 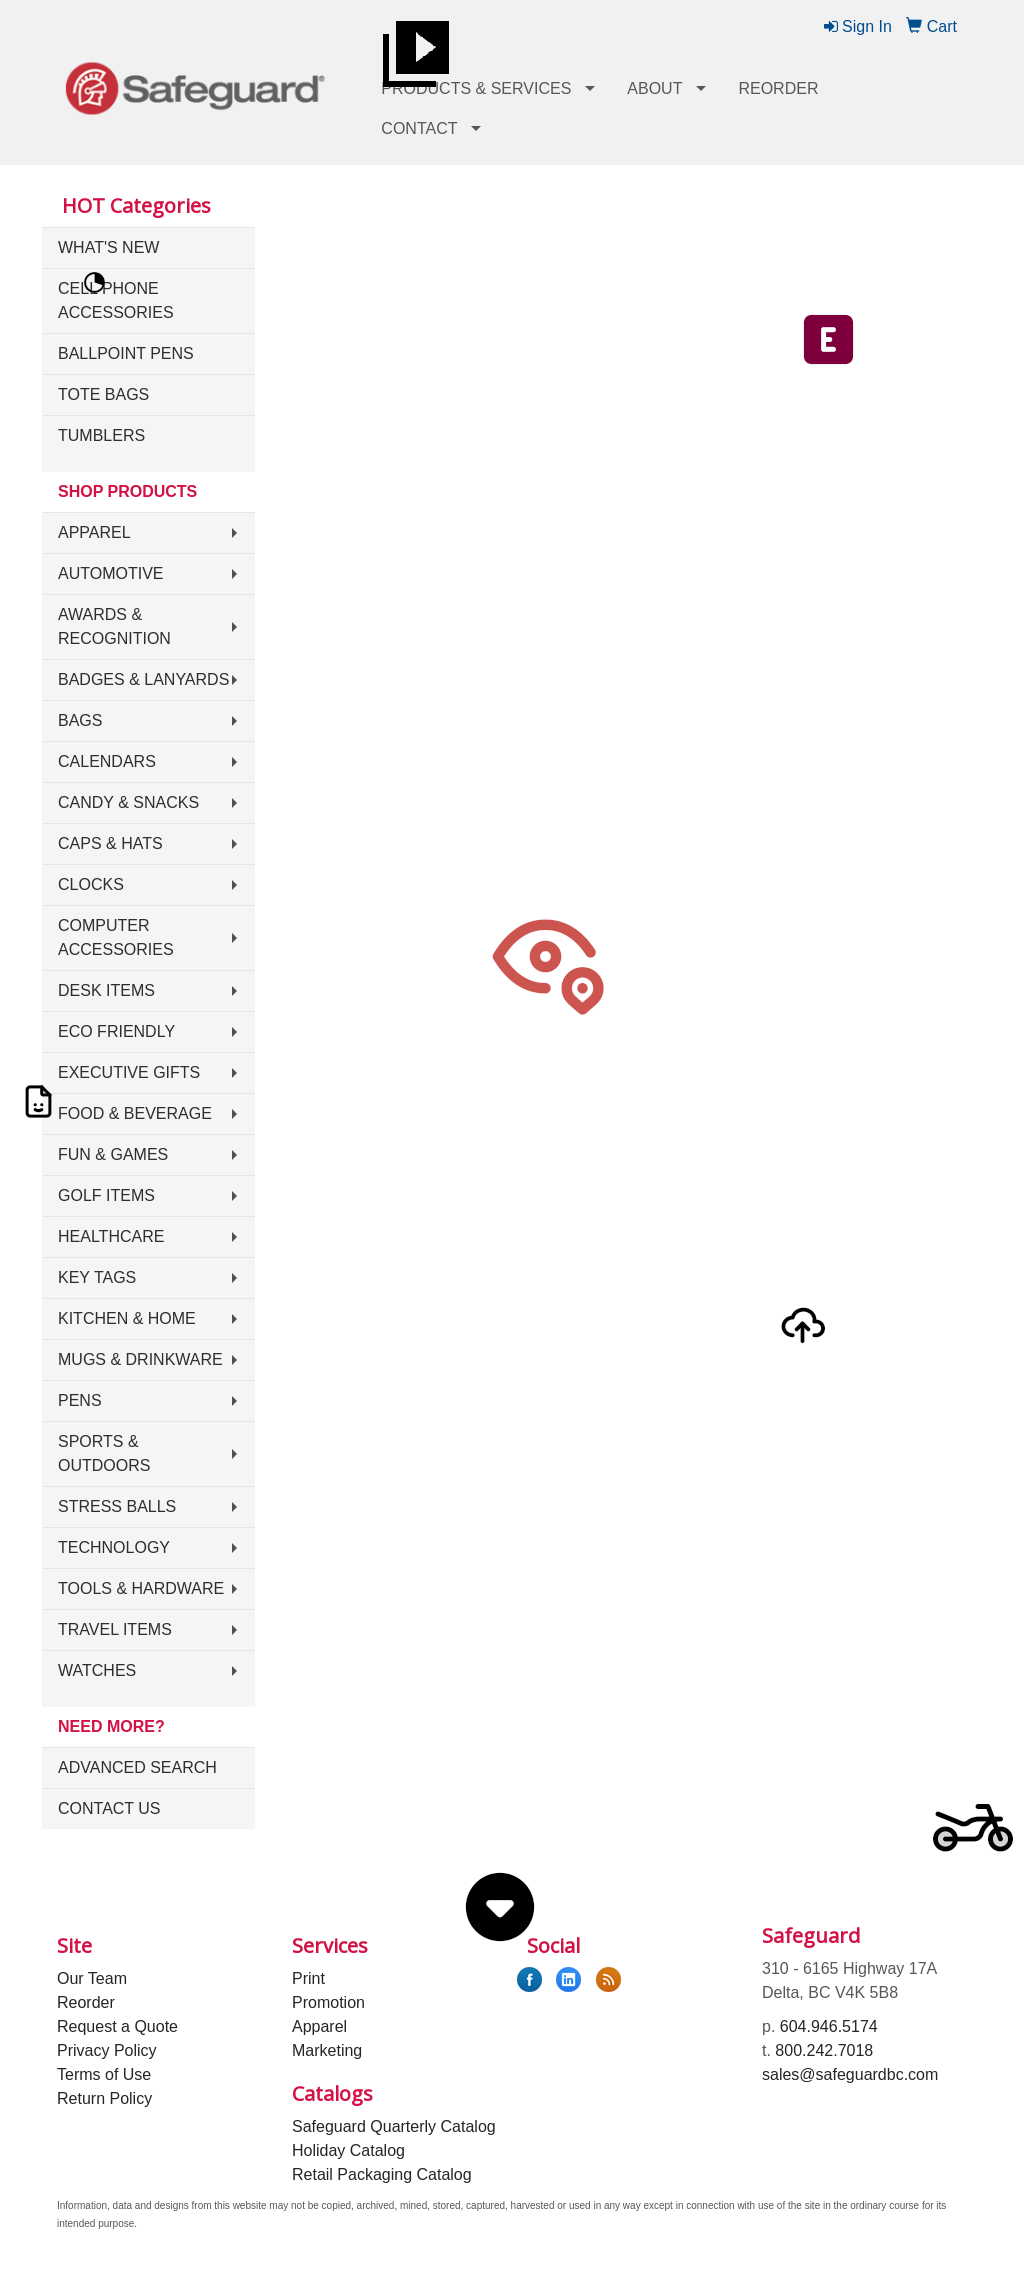 I want to click on indicates 30% progress or completion, so click(x=94, y=282).